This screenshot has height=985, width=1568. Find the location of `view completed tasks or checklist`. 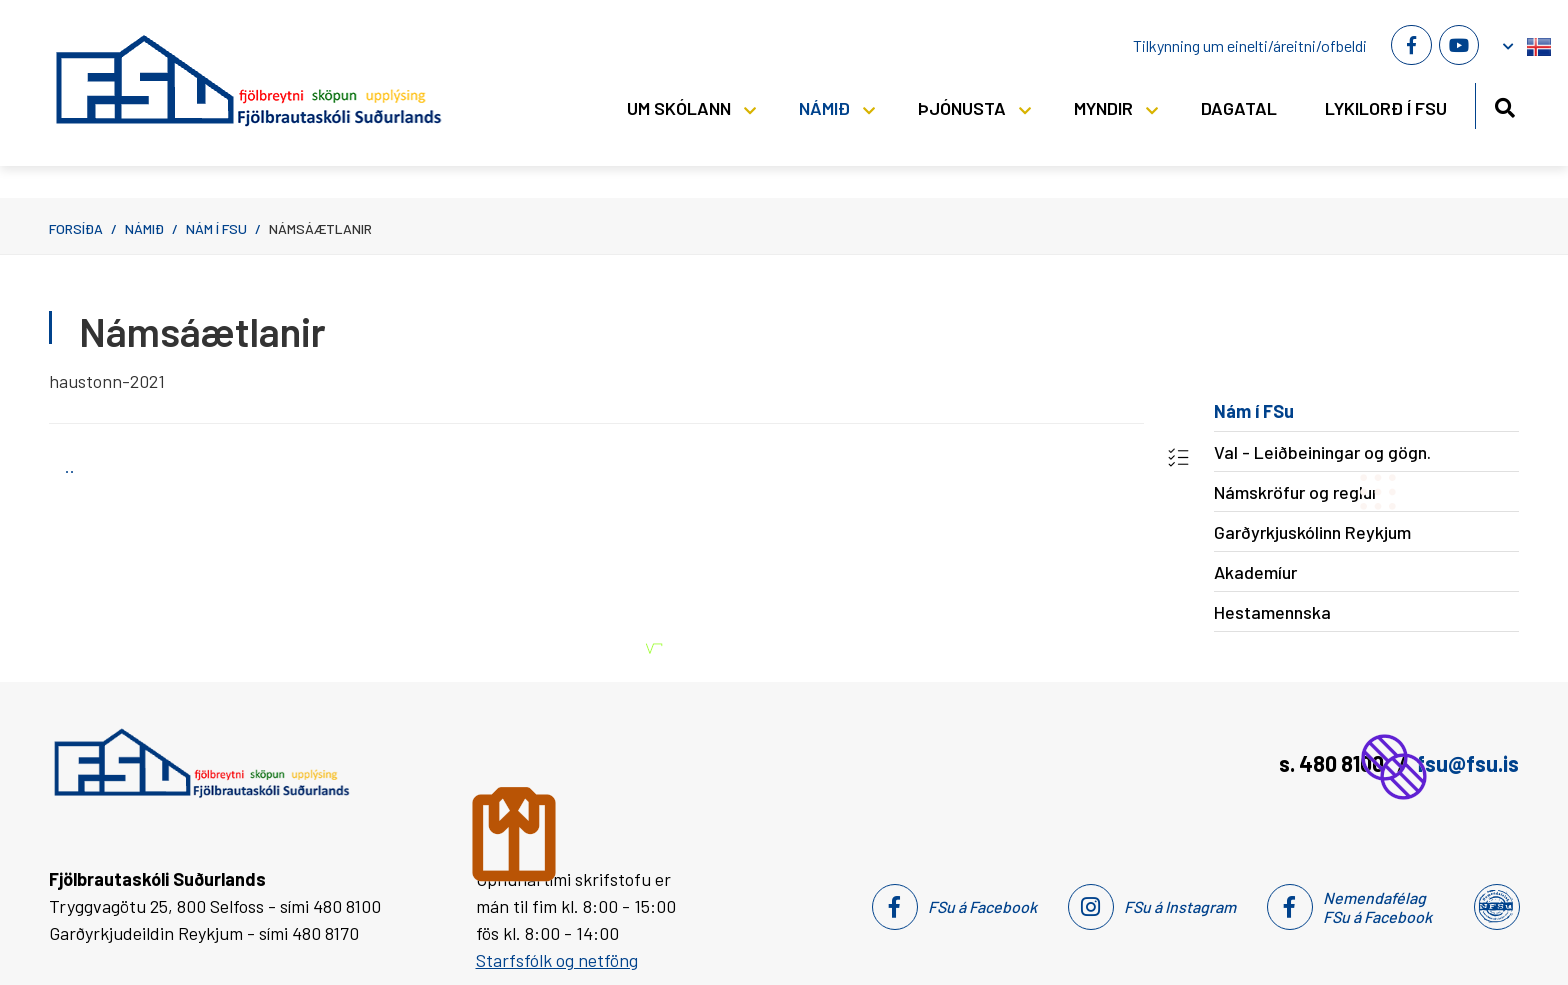

view completed tasks or checklist is located at coordinates (1178, 457).